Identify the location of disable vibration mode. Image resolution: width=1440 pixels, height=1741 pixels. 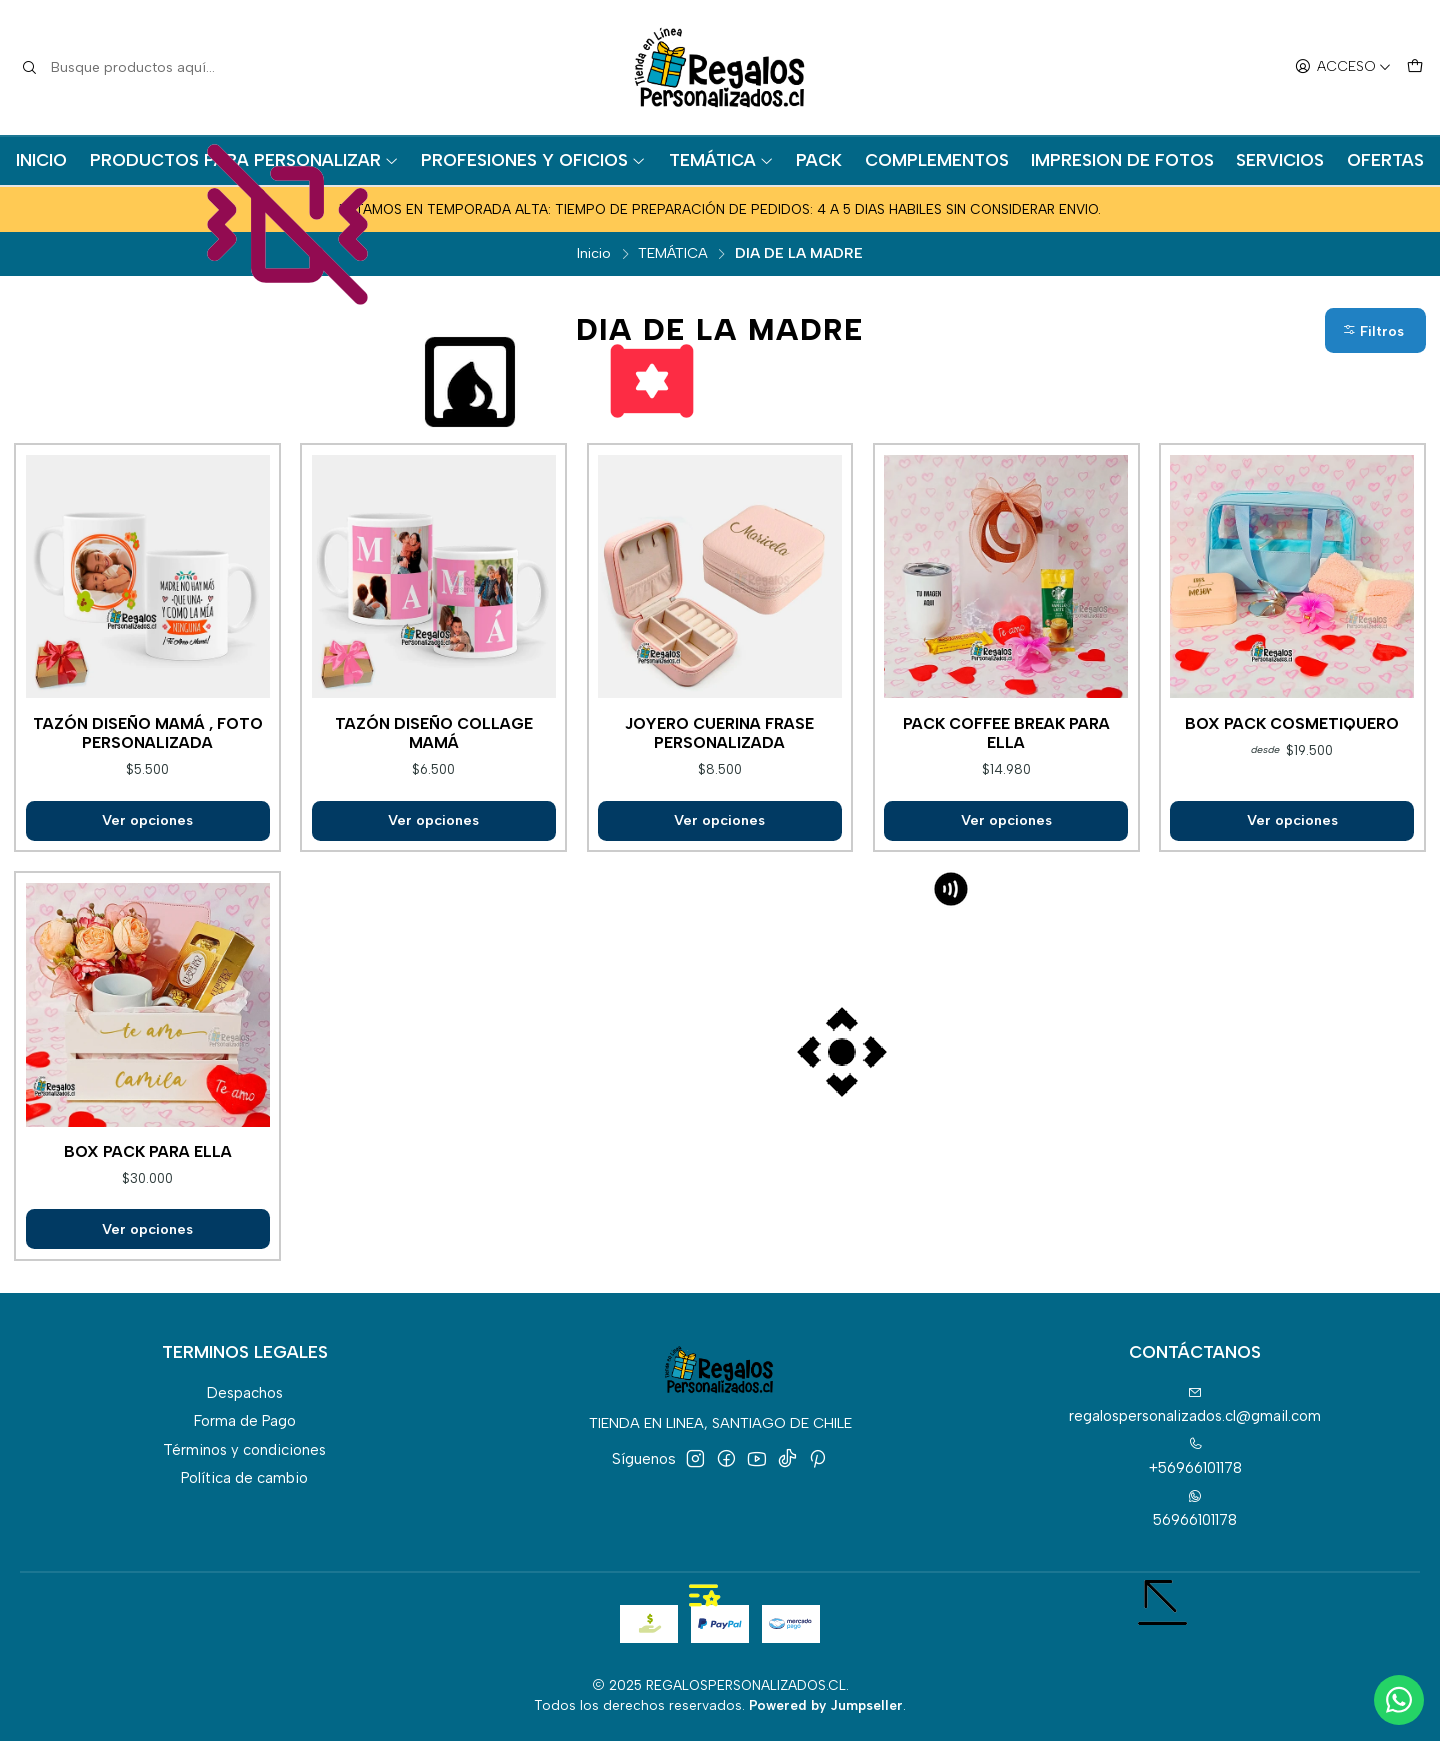
(287, 224).